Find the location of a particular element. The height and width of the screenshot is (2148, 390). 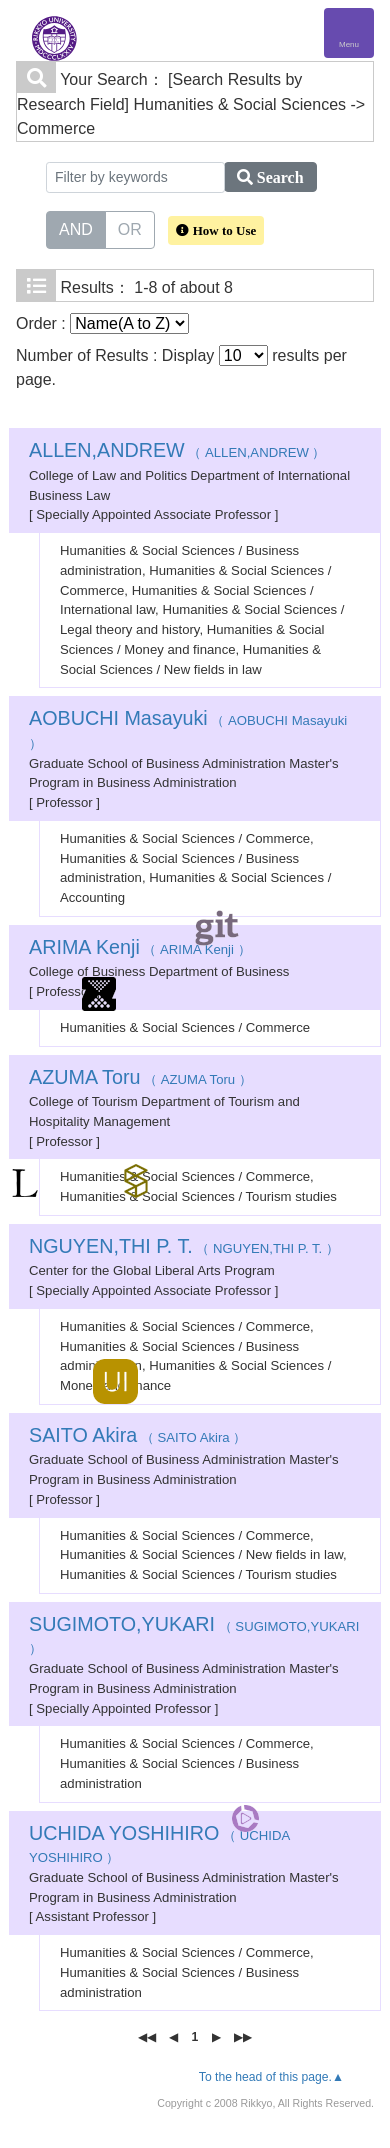

git version control system logo is located at coordinates (217, 928).